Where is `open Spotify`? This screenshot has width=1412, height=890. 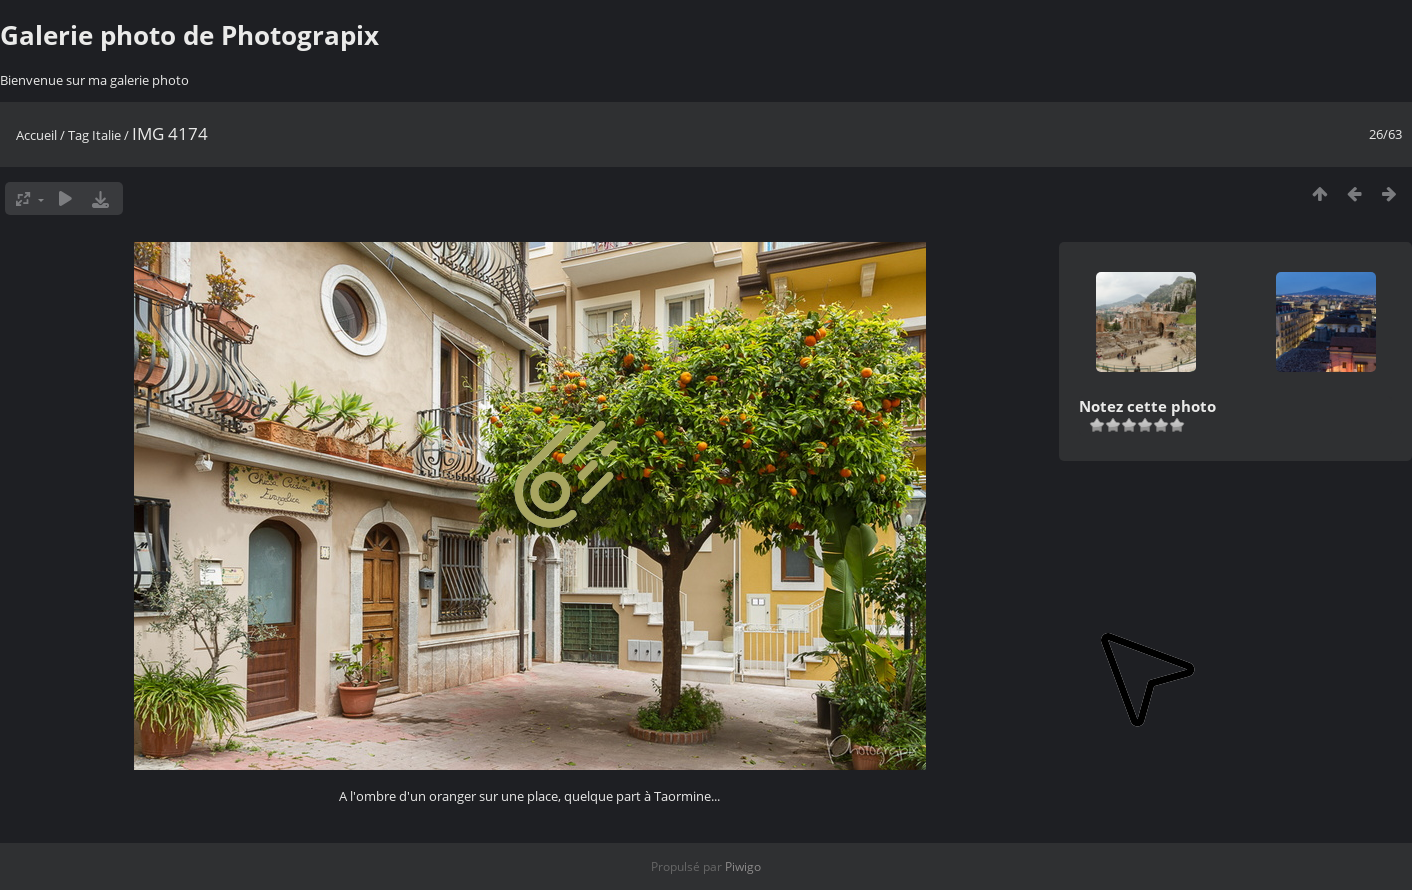
open Spotify is located at coordinates (165, 307).